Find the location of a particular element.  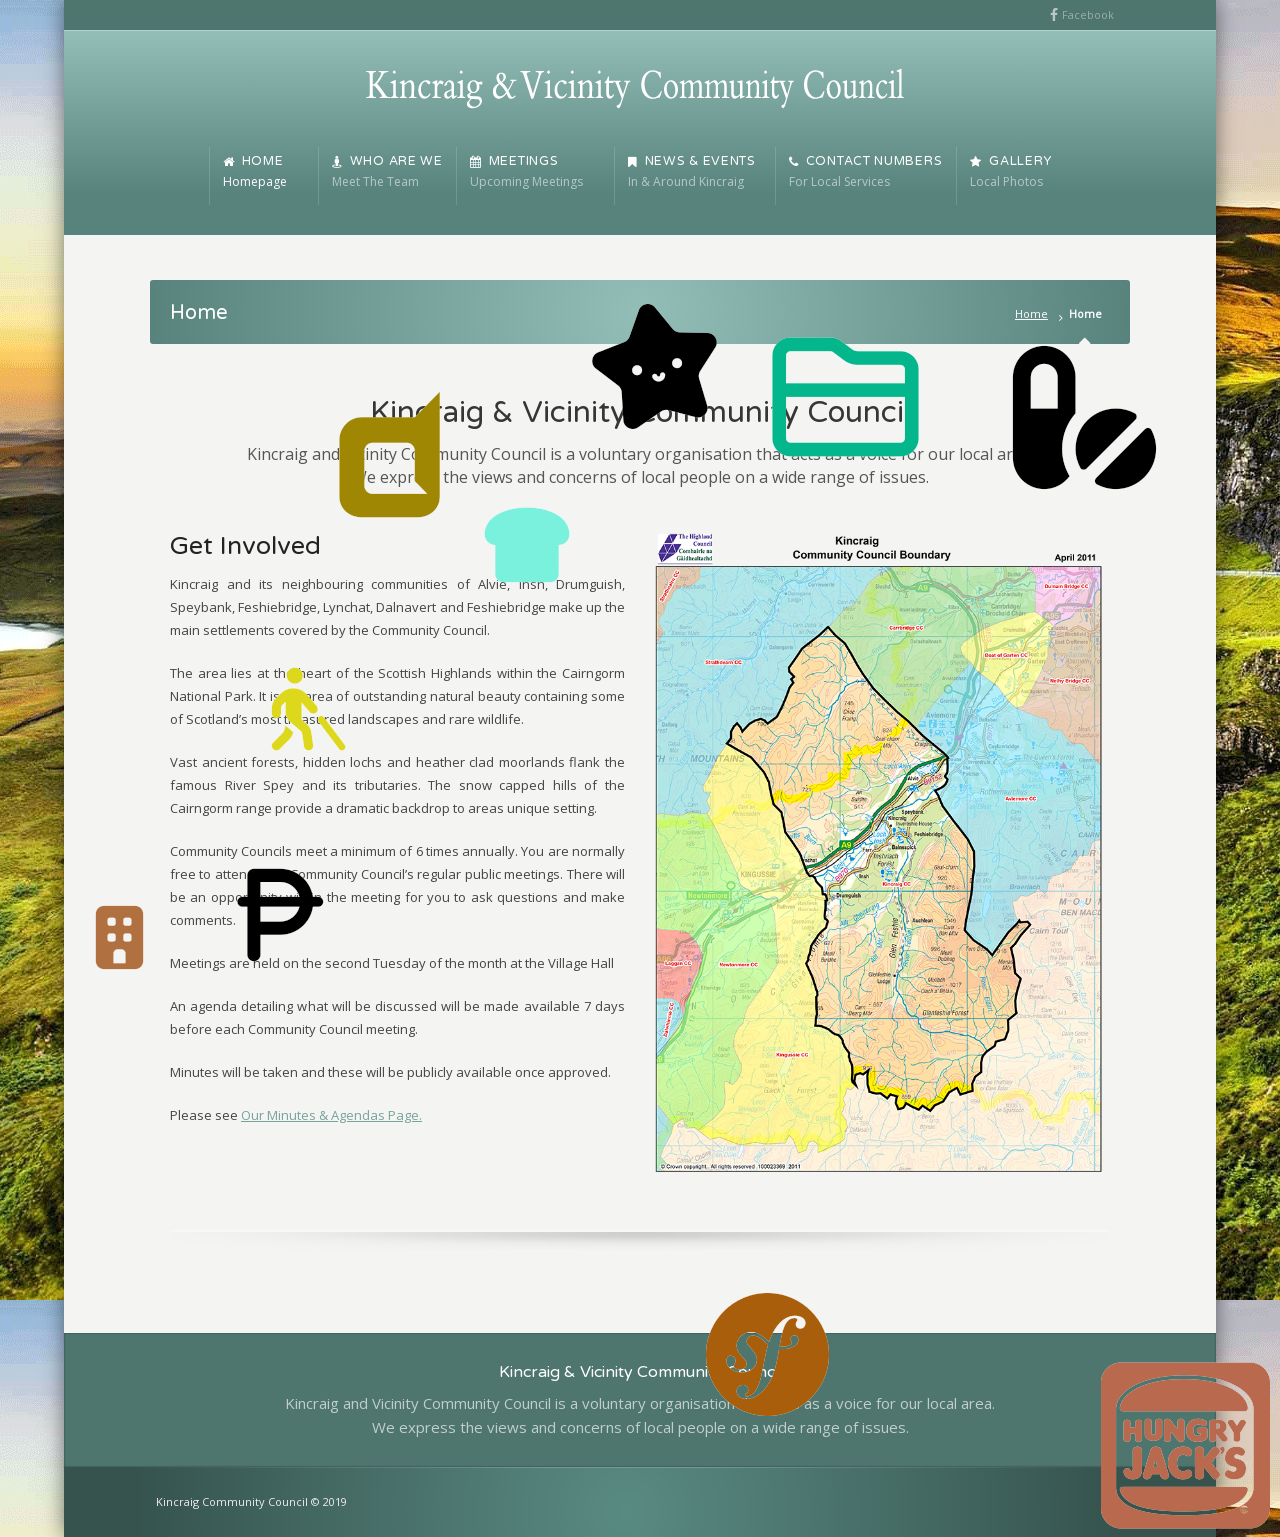

Symfony PHP framework logo is located at coordinates (767, 1354).